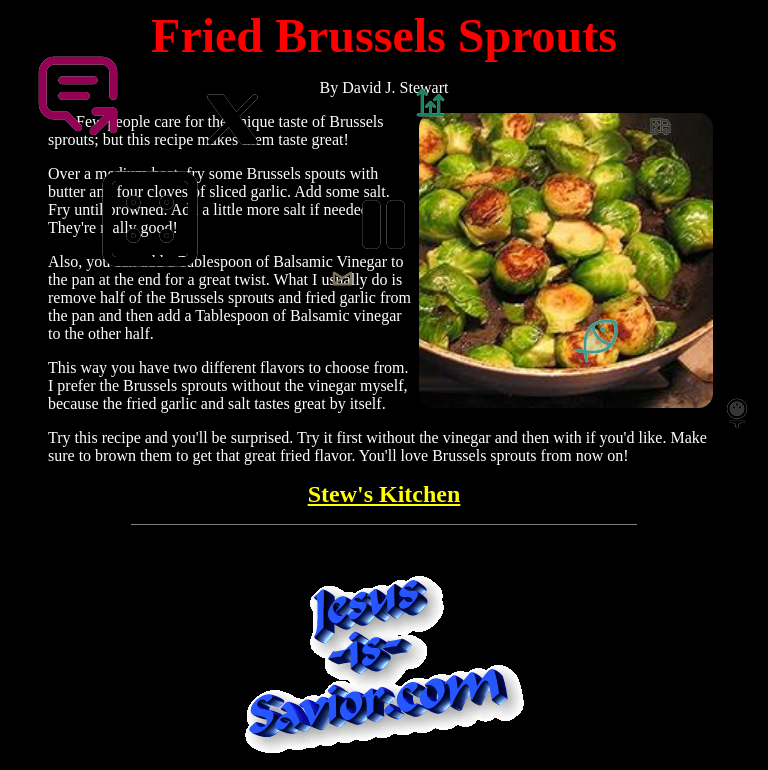 The image size is (768, 770). What do you see at coordinates (383, 224) in the screenshot?
I see `pause media playback` at bounding box center [383, 224].